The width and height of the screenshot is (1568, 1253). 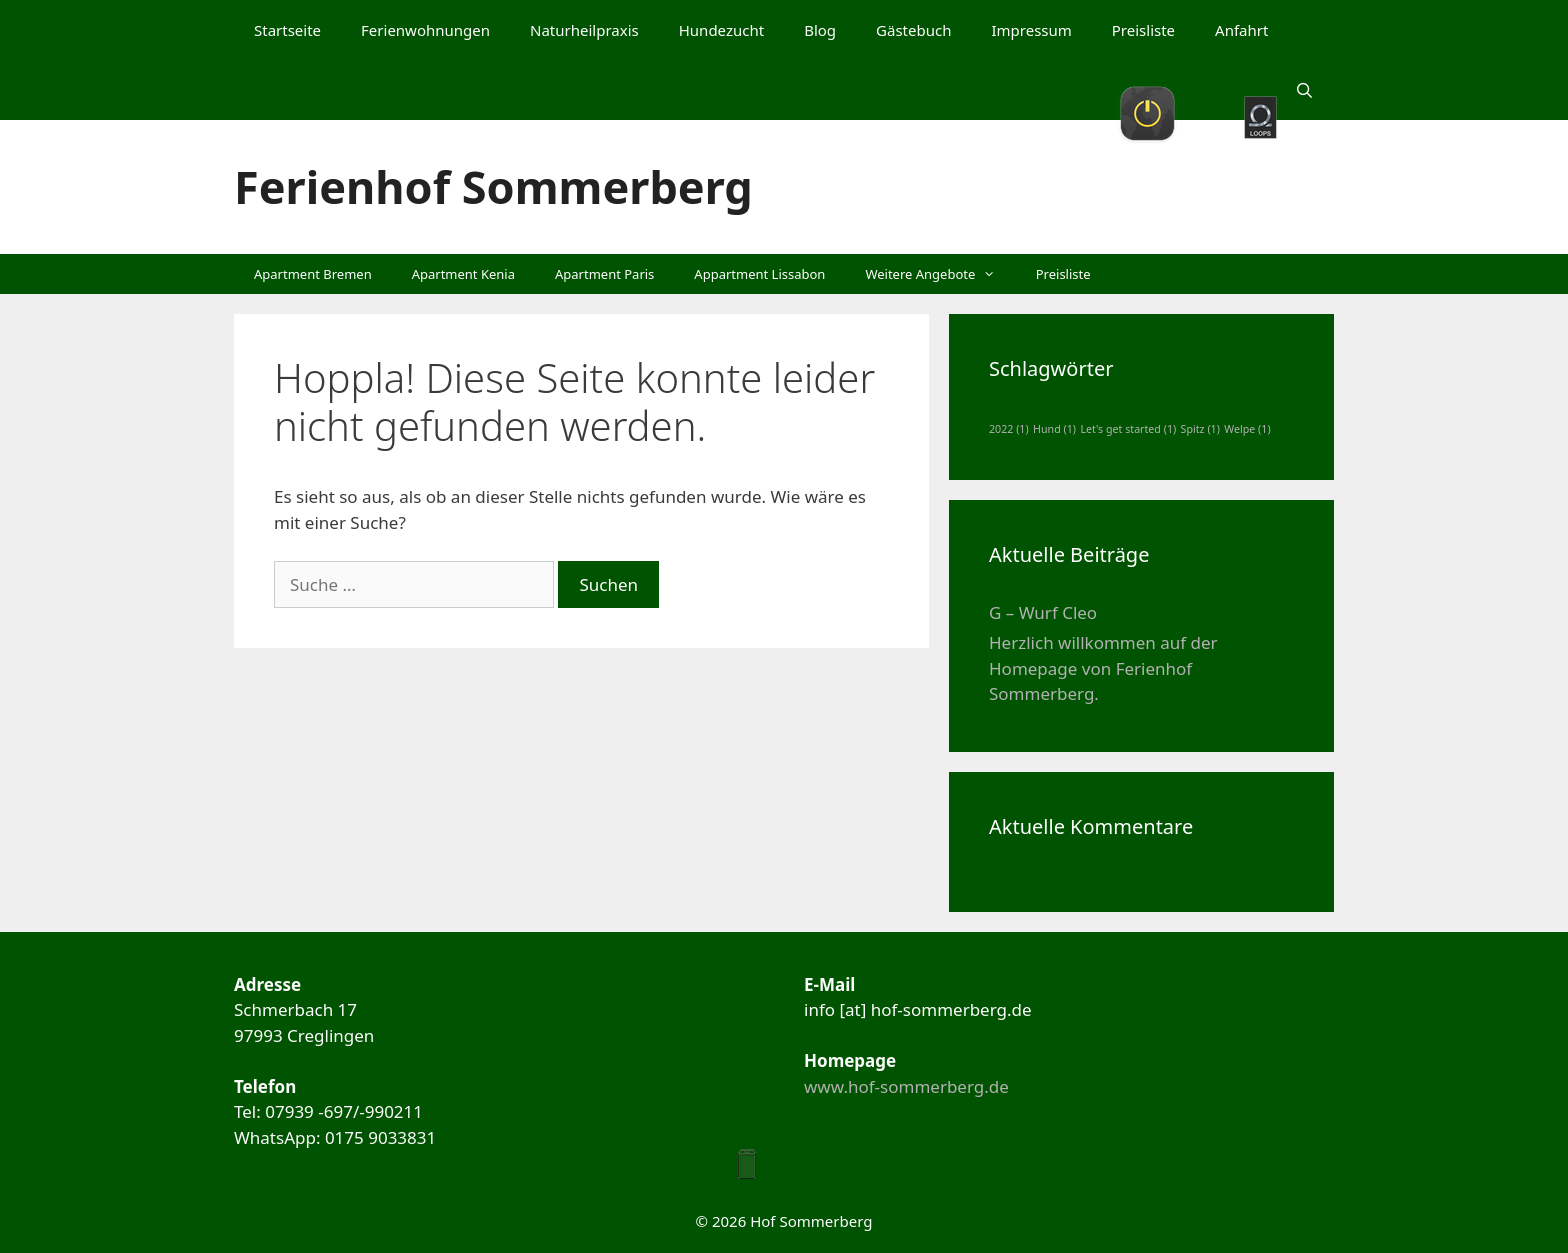 I want to click on access airport extreme router settings, so click(x=747, y=1164).